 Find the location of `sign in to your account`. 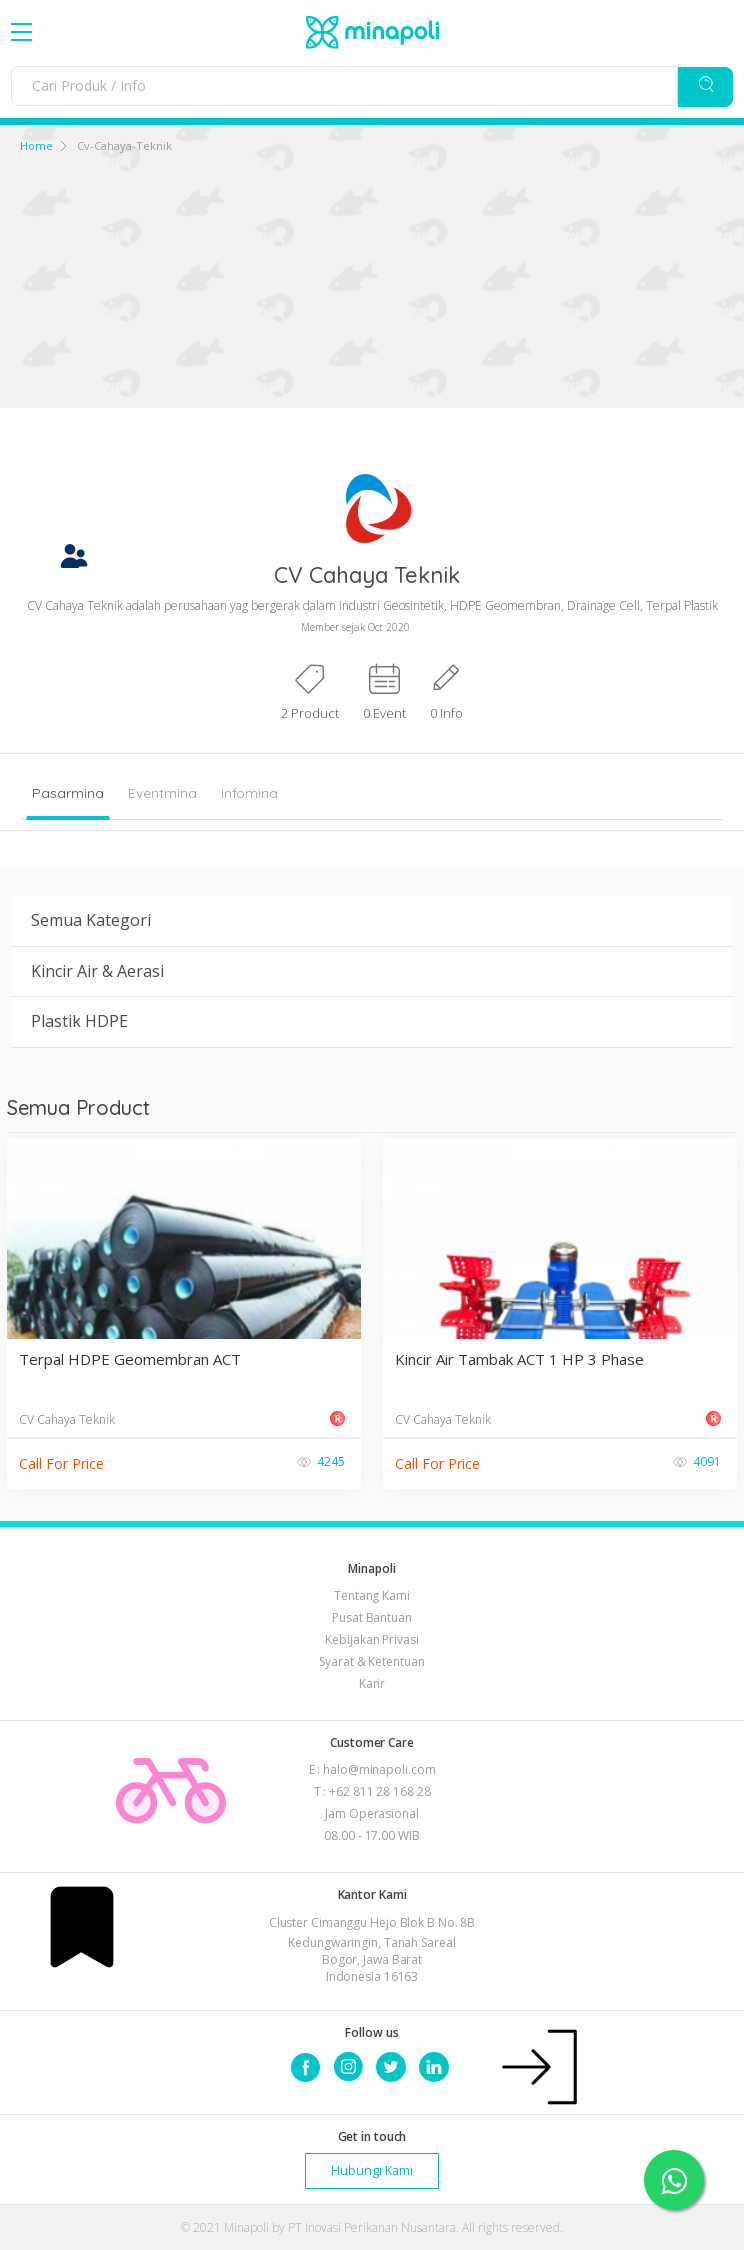

sign in to your account is located at coordinates (546, 2067).